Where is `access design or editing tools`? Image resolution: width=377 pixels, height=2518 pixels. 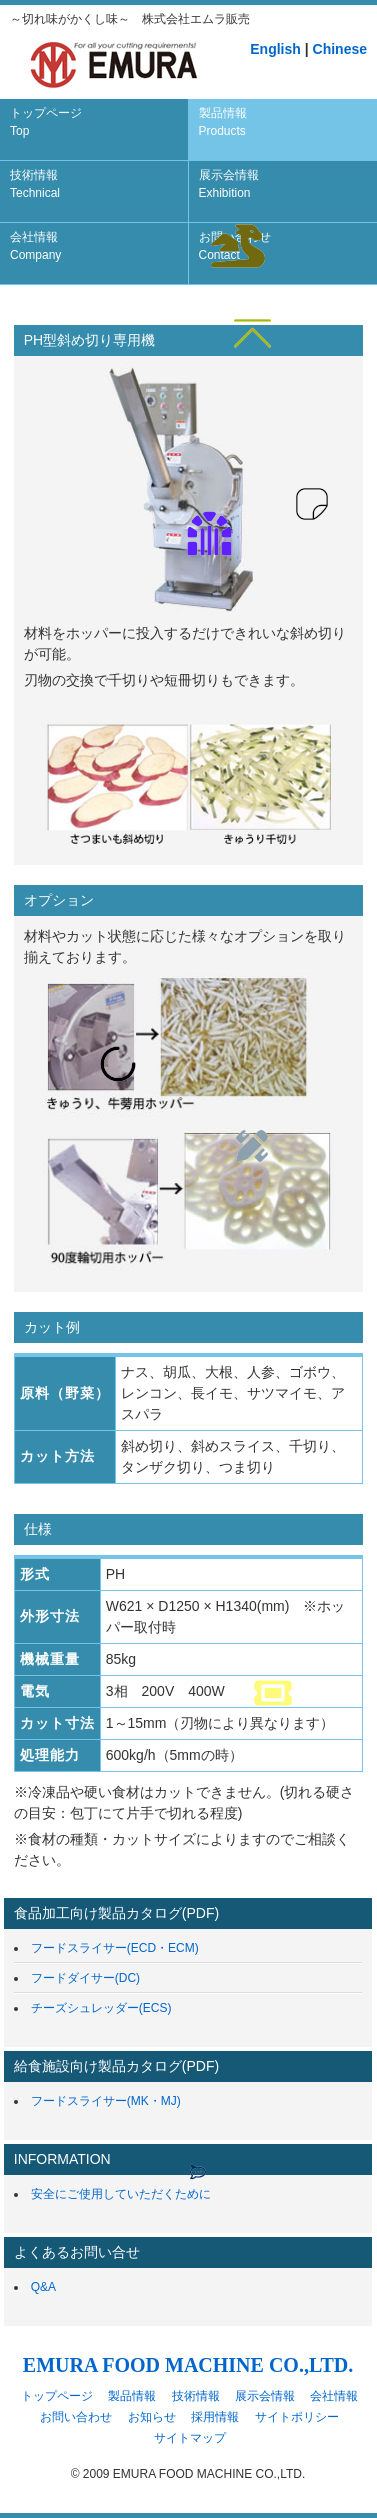 access design or editing tools is located at coordinates (252, 1146).